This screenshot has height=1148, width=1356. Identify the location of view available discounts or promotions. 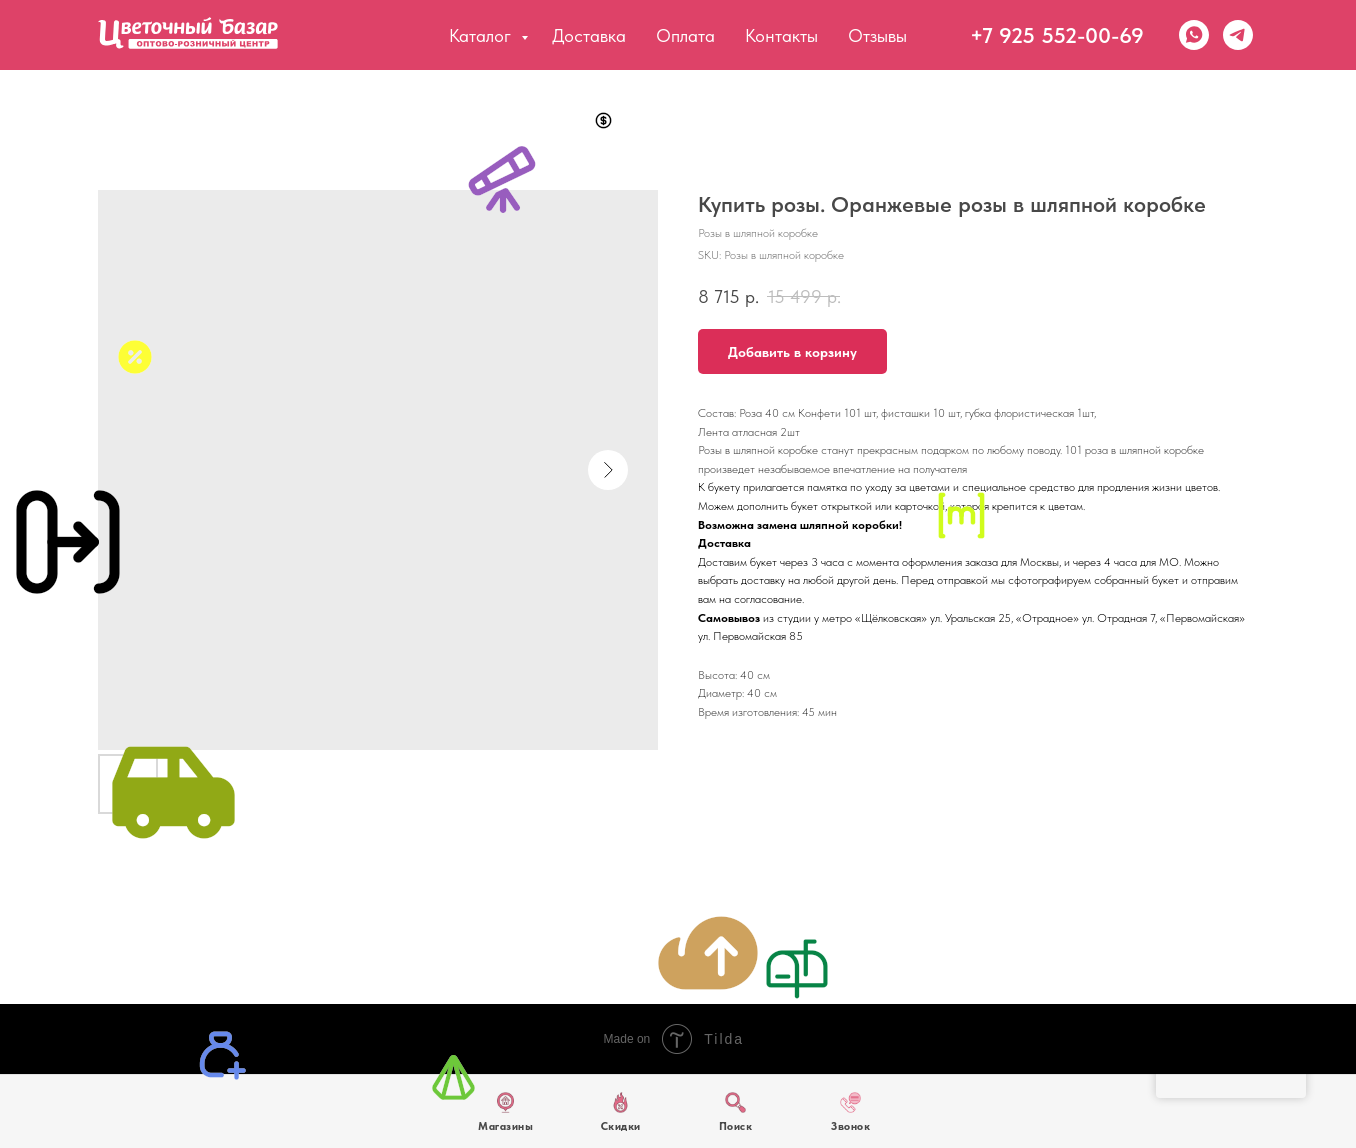
(135, 357).